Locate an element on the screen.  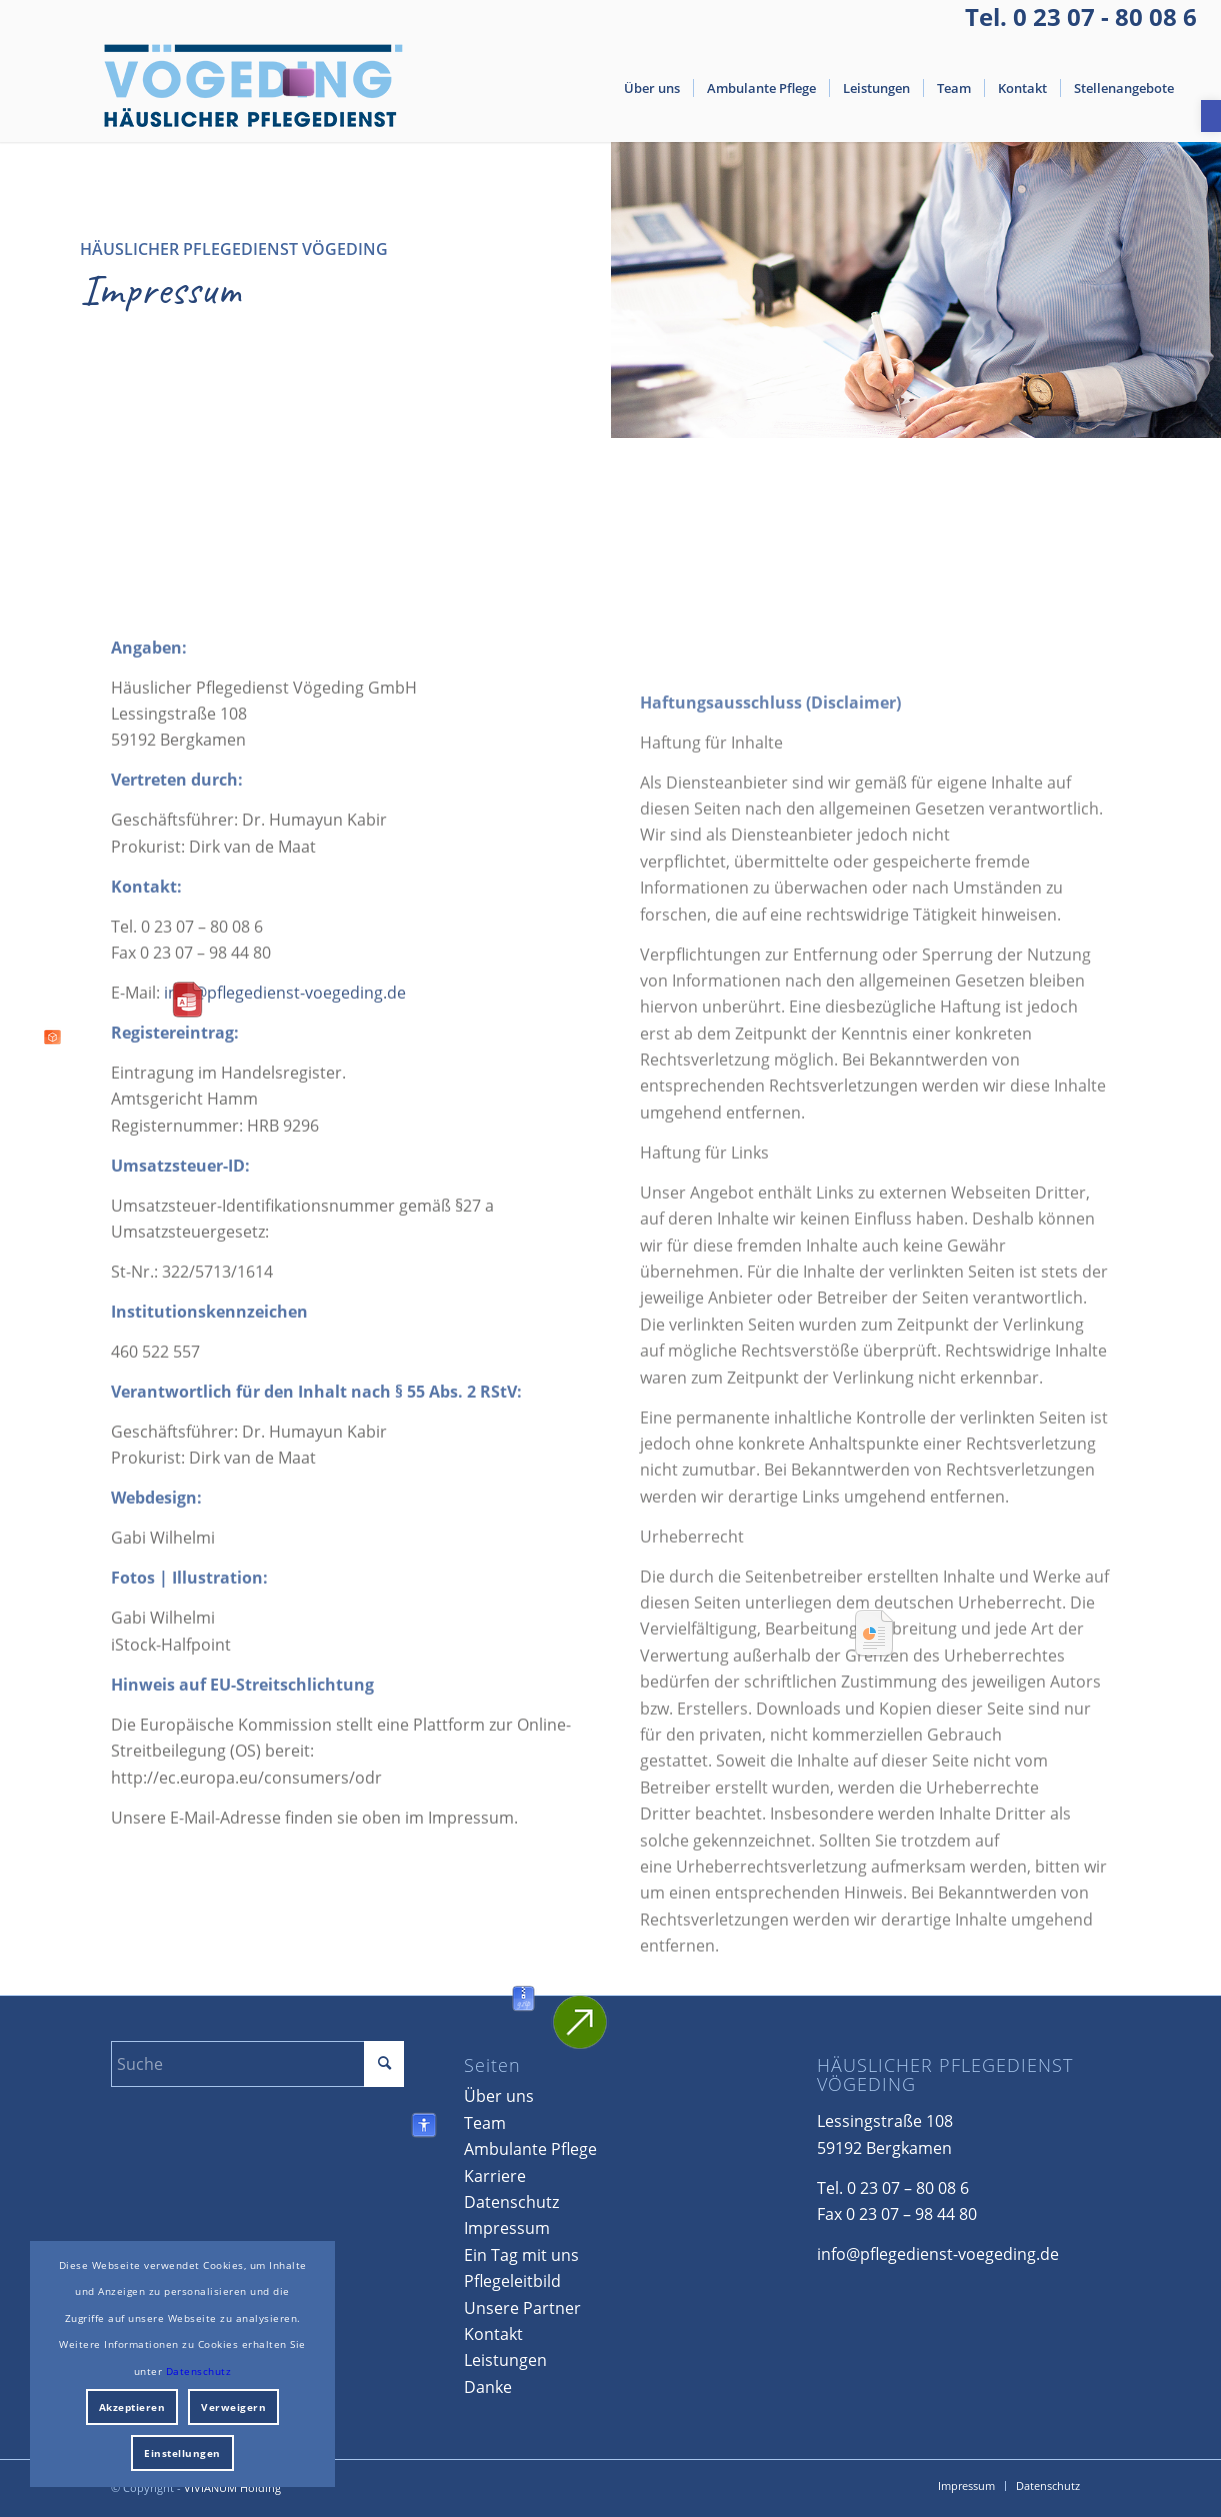
open a presentation file is located at coordinates (874, 1633).